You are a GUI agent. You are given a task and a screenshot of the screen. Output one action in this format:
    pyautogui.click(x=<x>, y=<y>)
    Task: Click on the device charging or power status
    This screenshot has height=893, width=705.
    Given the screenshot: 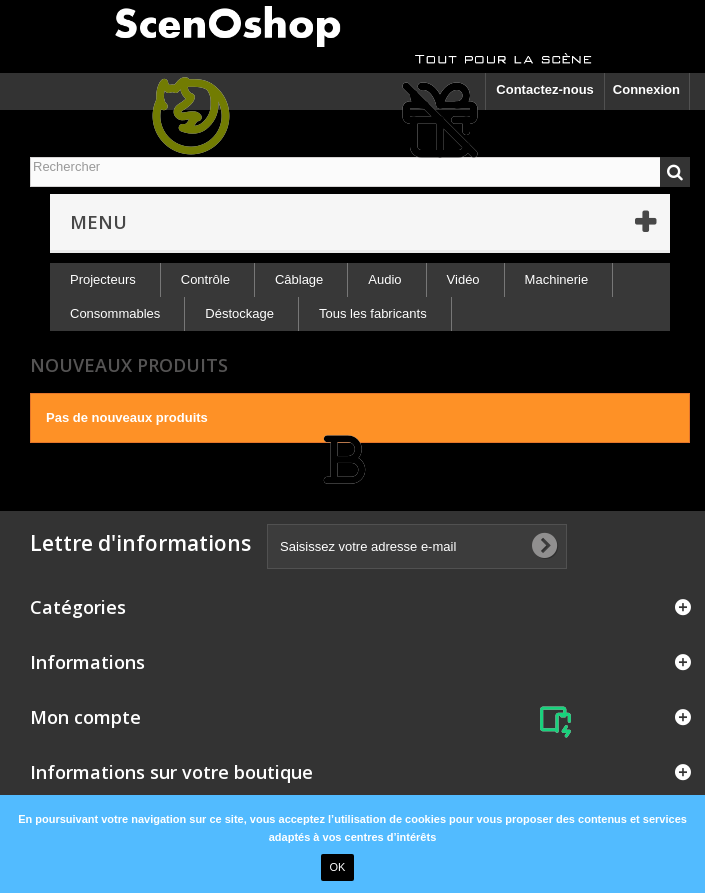 What is the action you would take?
    pyautogui.click(x=555, y=720)
    